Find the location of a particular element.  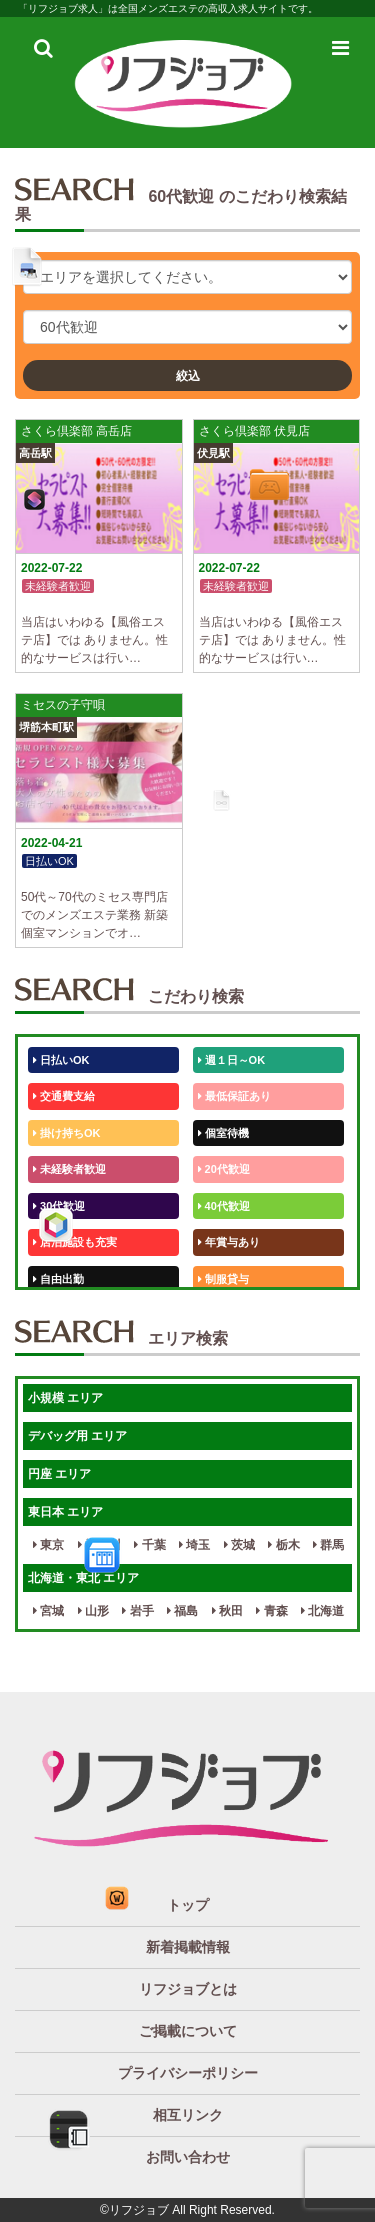

open the shortcuts app is located at coordinates (34, 499).